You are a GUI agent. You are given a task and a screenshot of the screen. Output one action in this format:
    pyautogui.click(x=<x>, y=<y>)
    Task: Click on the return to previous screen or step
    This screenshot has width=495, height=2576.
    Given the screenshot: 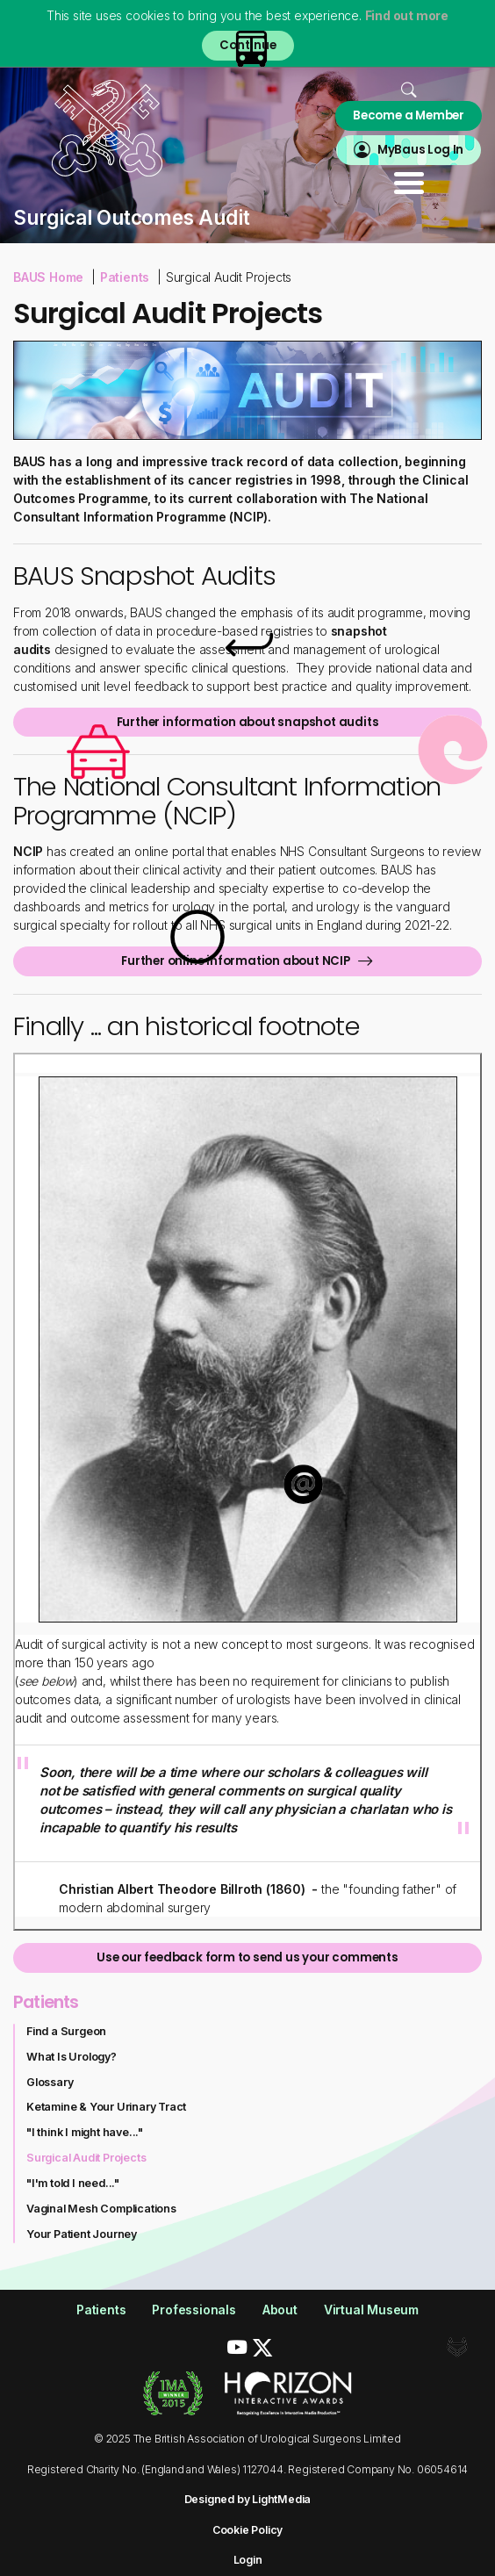 What is the action you would take?
    pyautogui.click(x=249, y=644)
    